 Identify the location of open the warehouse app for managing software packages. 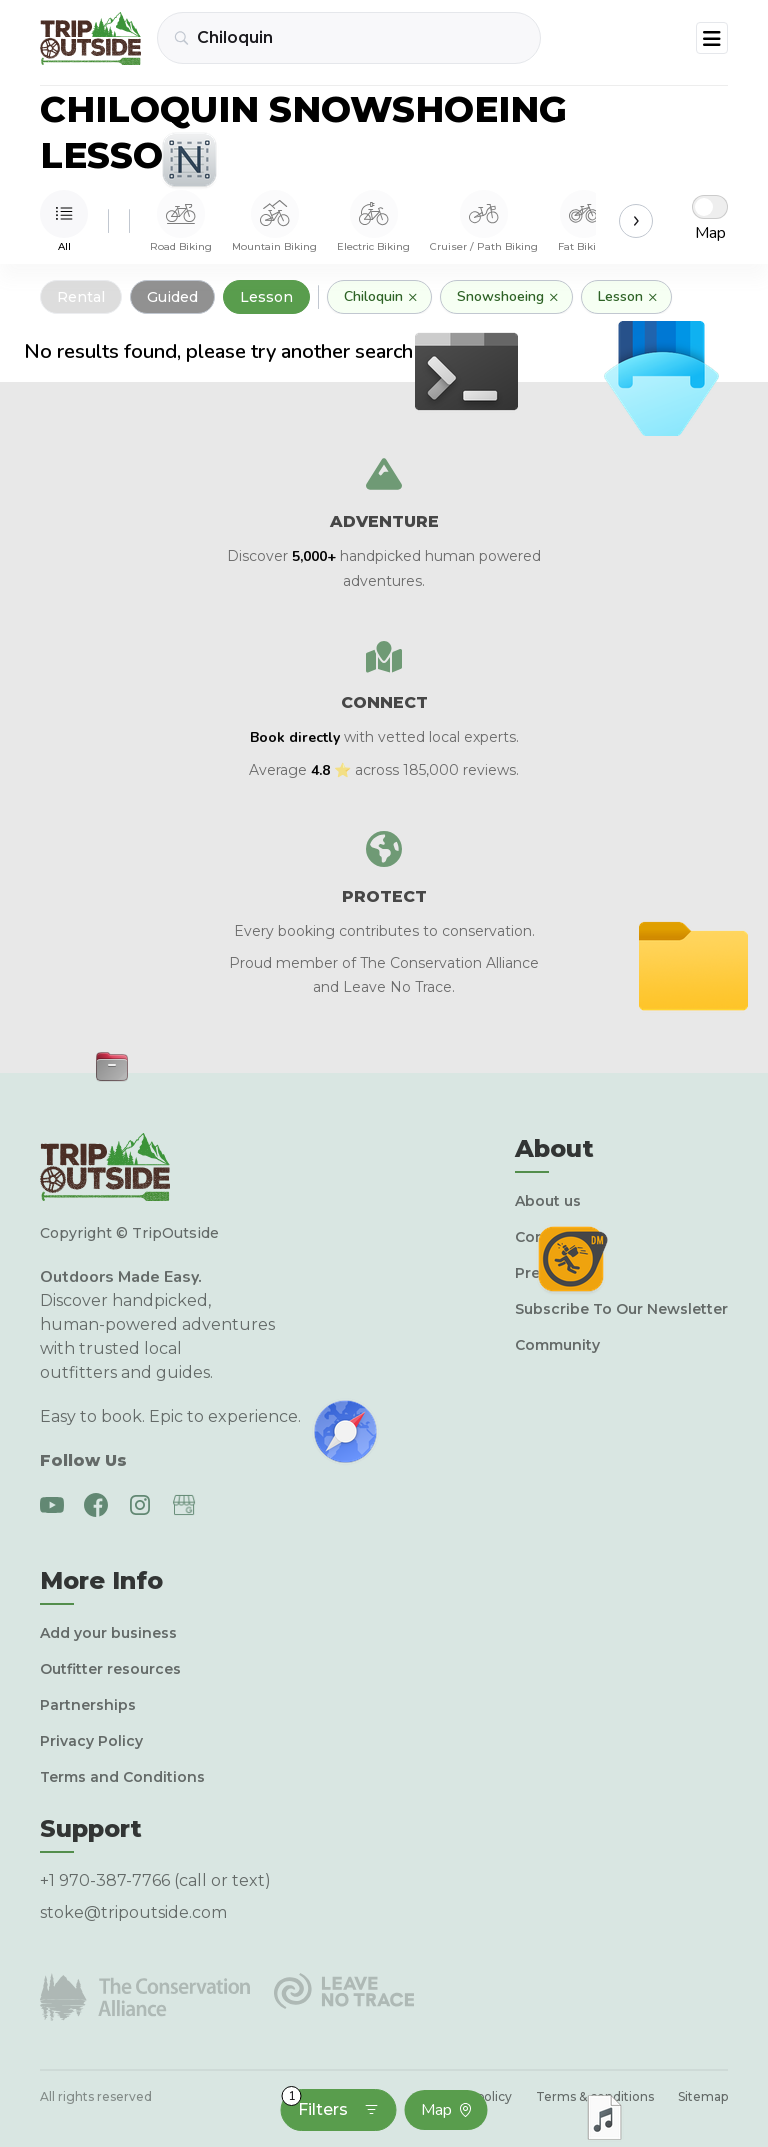
(661, 378).